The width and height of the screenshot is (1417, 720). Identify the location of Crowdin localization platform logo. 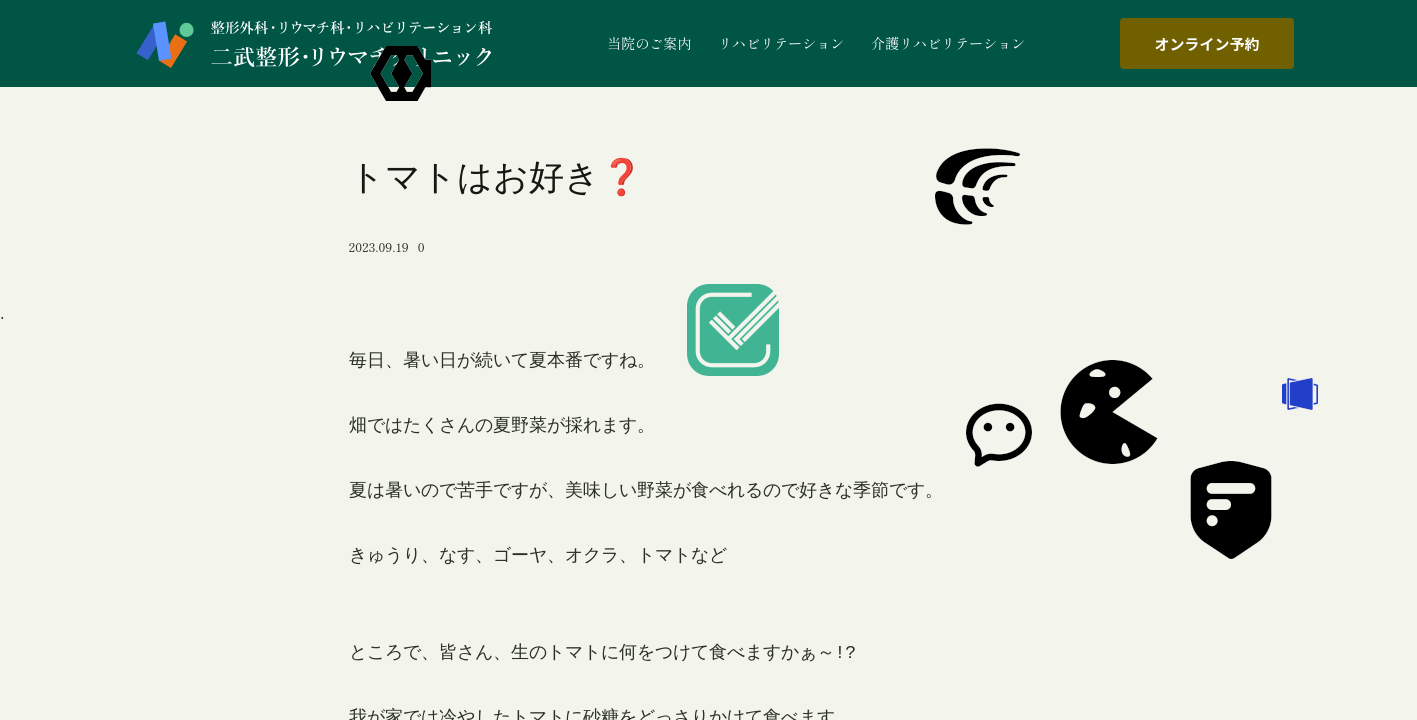
(977, 186).